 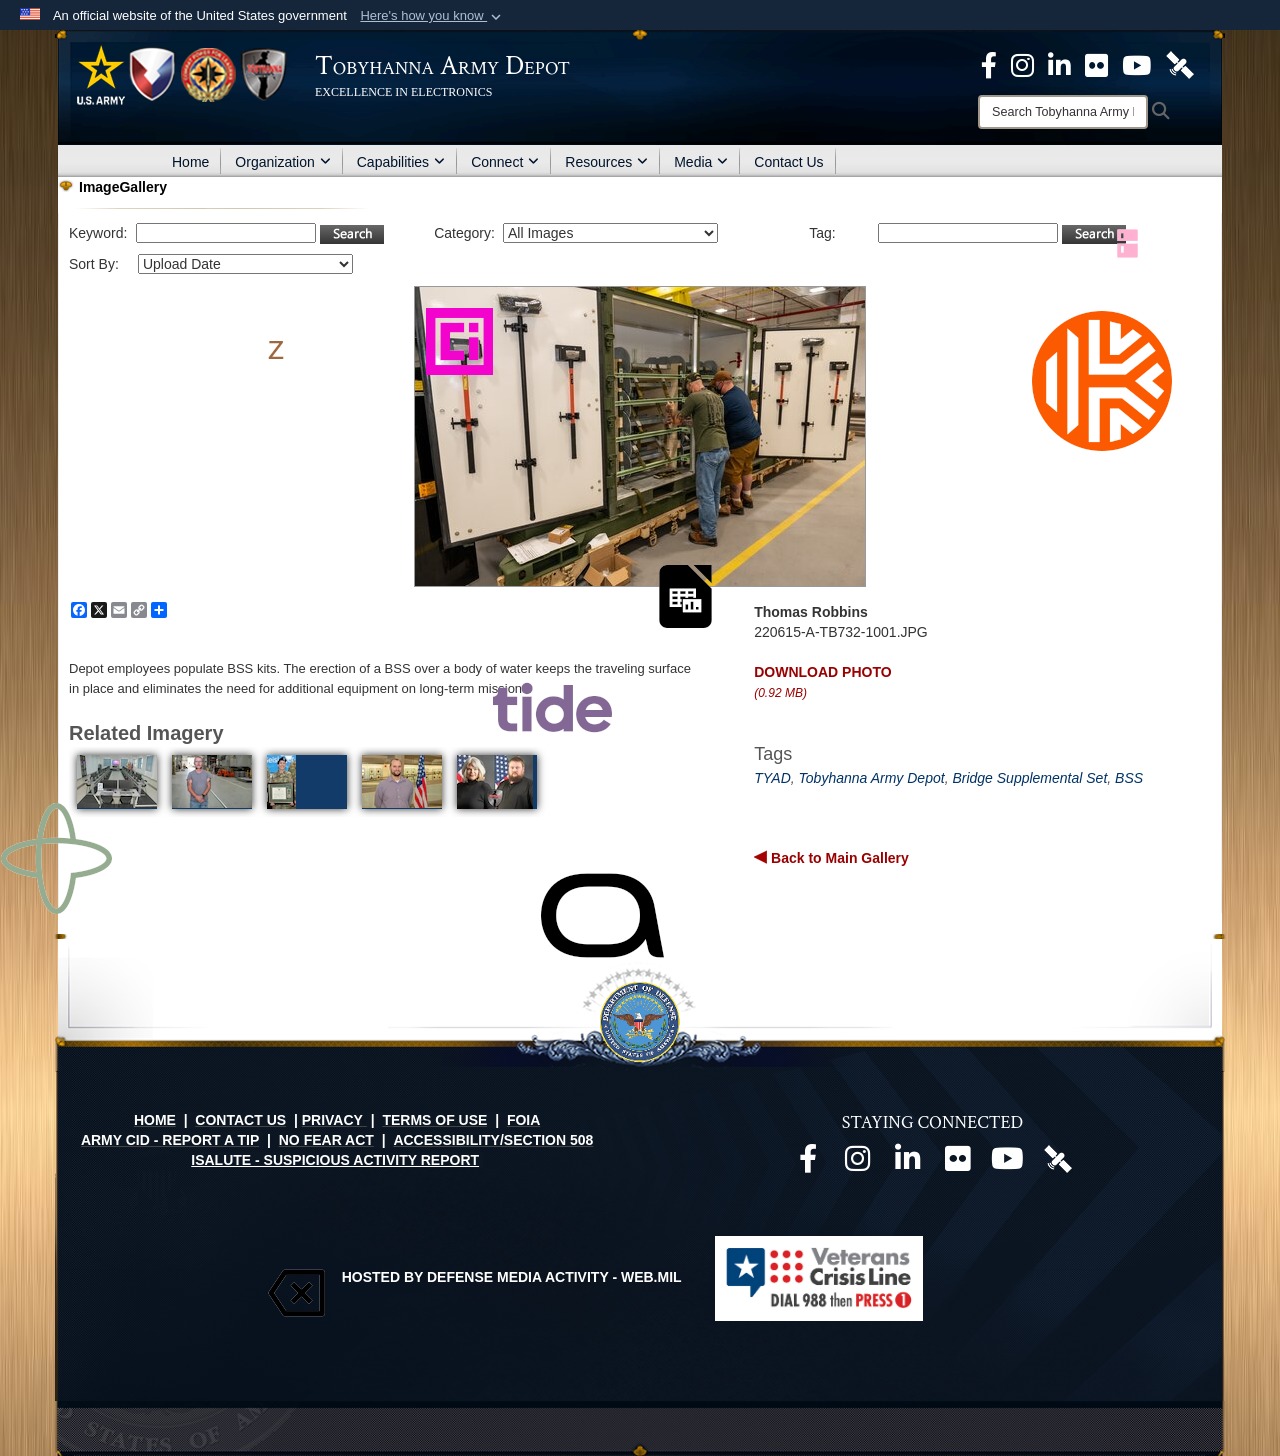 What do you see at coordinates (299, 1293) in the screenshot?
I see `delete or backspace text input` at bounding box center [299, 1293].